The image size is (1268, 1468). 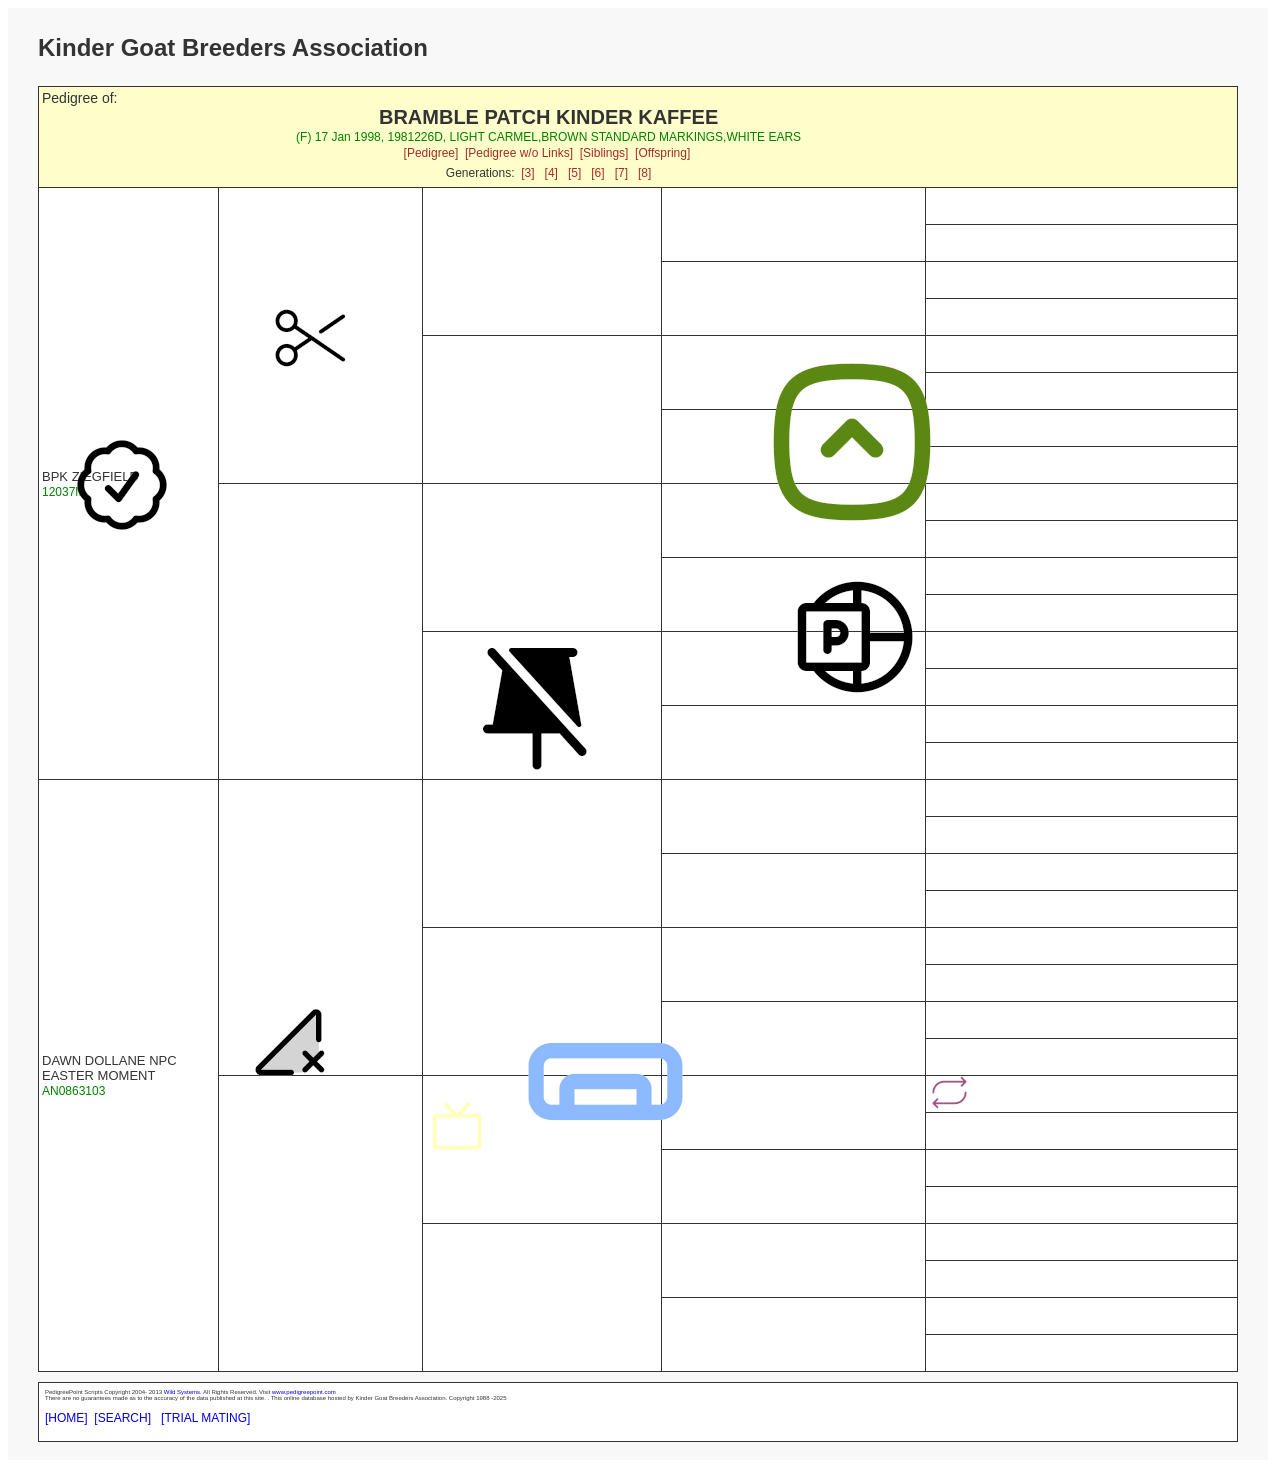 What do you see at coordinates (457, 1129) in the screenshot?
I see `access TV or video streaming features` at bounding box center [457, 1129].